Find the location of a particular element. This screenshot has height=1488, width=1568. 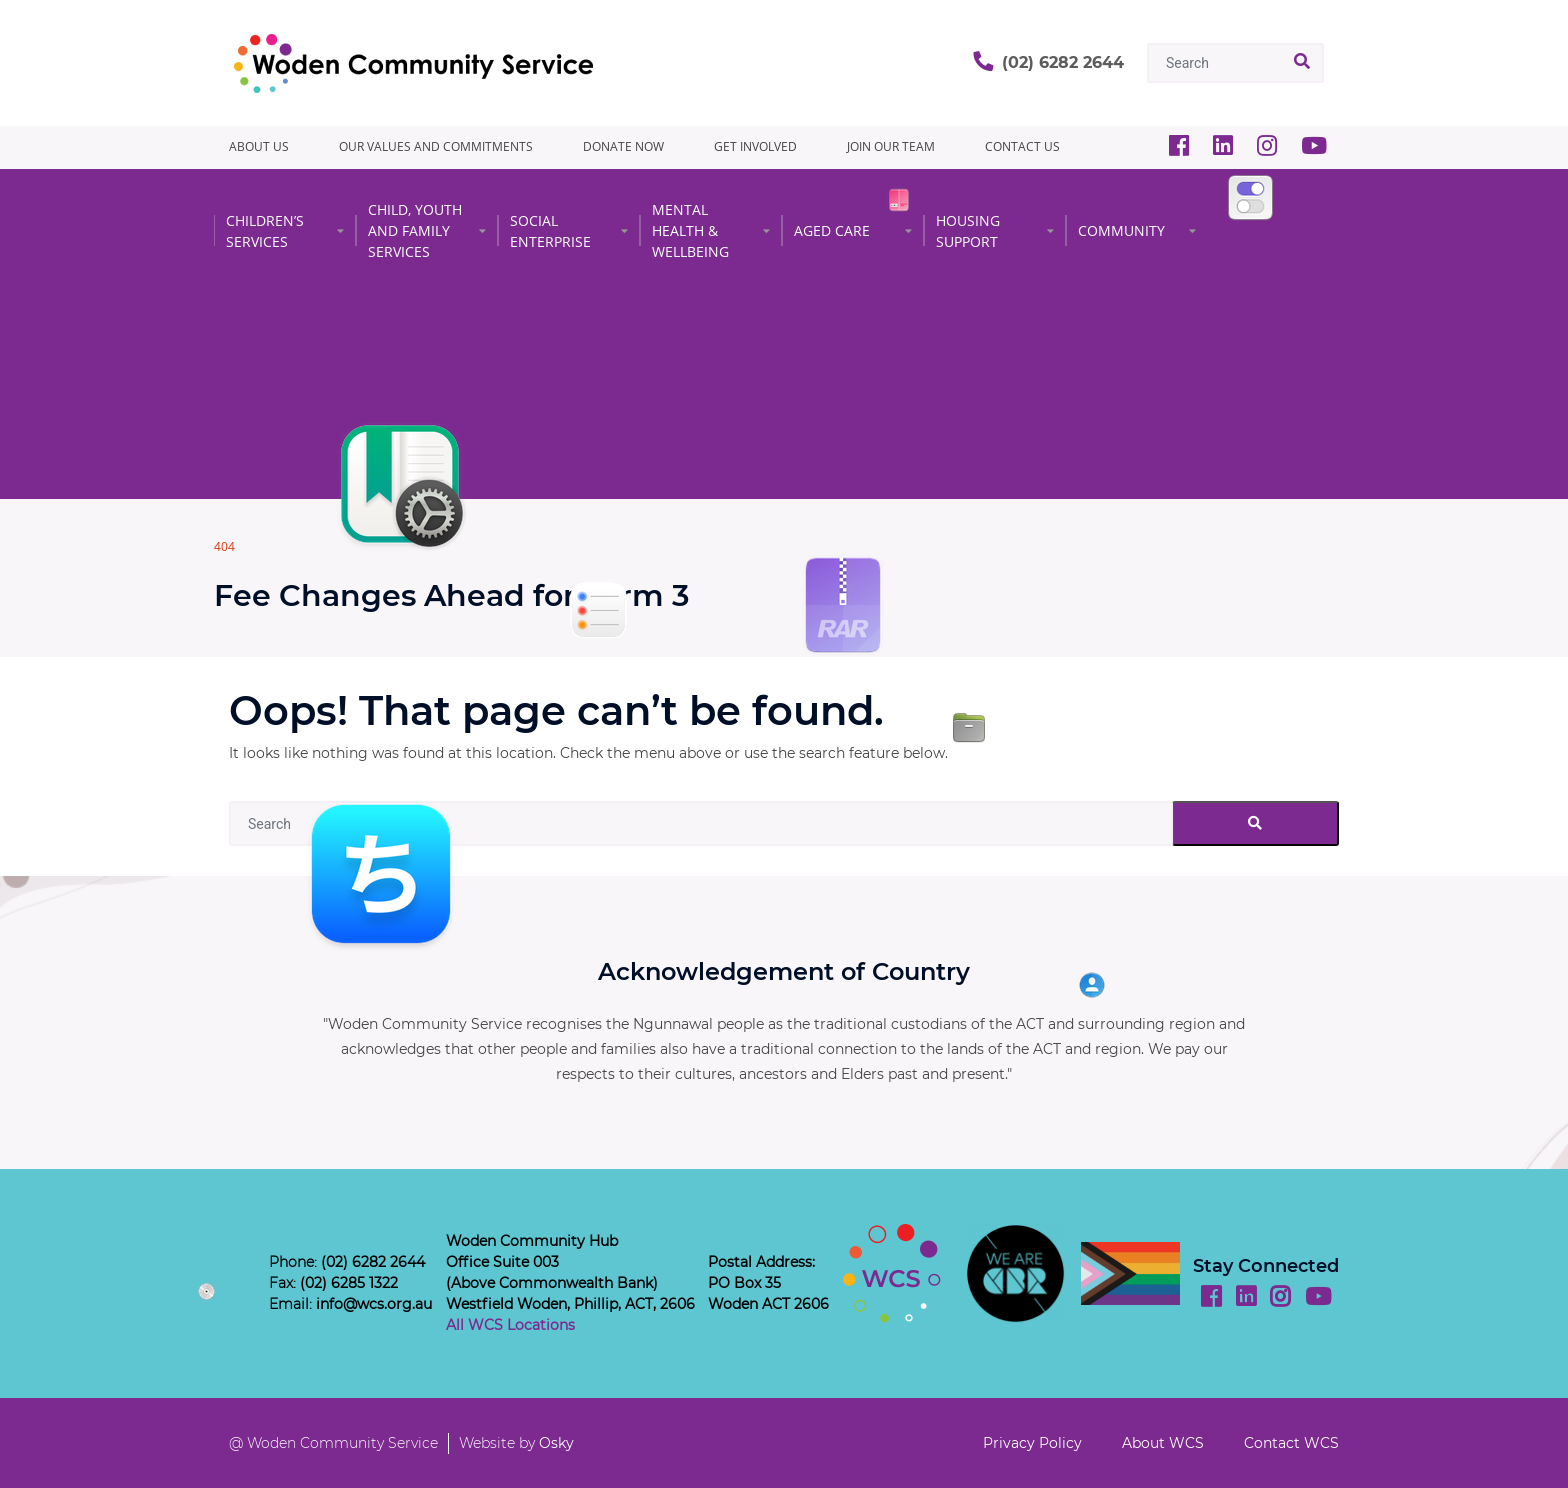

a compressed RAR archive file is located at coordinates (843, 605).